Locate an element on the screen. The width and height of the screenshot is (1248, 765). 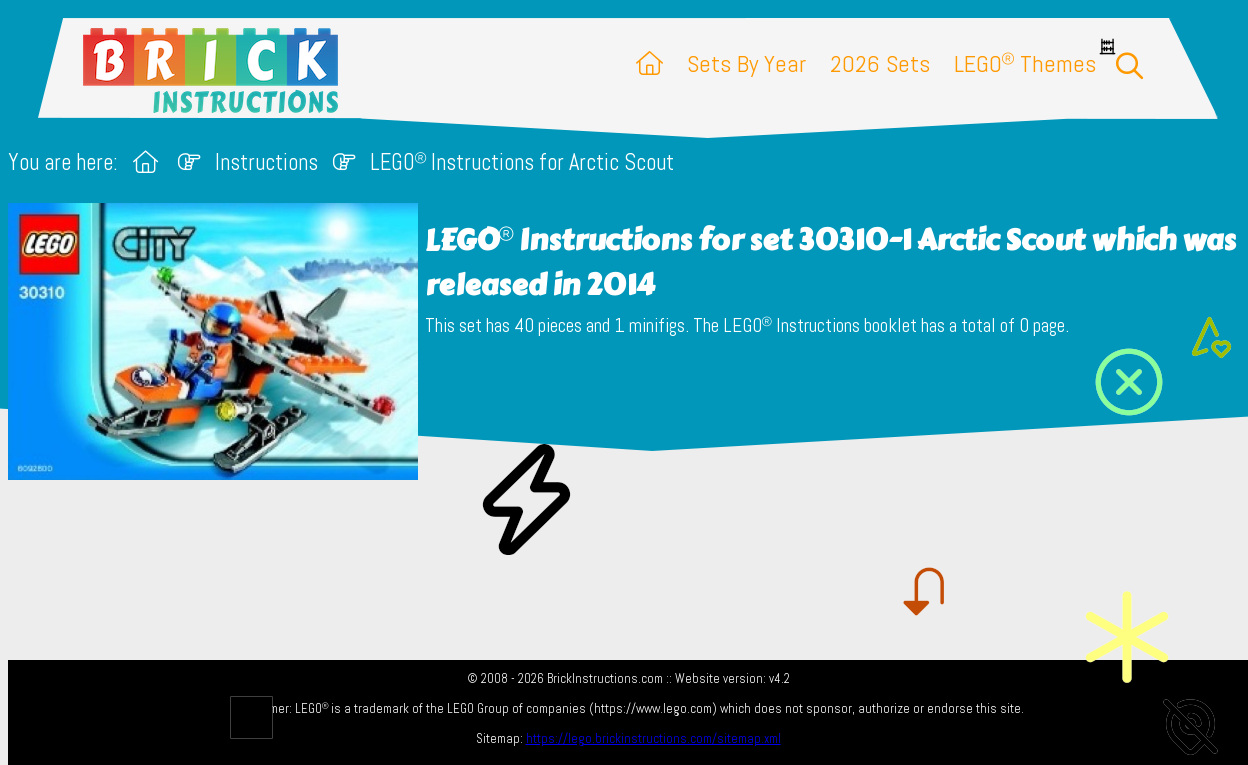
indicates a required field in a form is located at coordinates (1127, 637).